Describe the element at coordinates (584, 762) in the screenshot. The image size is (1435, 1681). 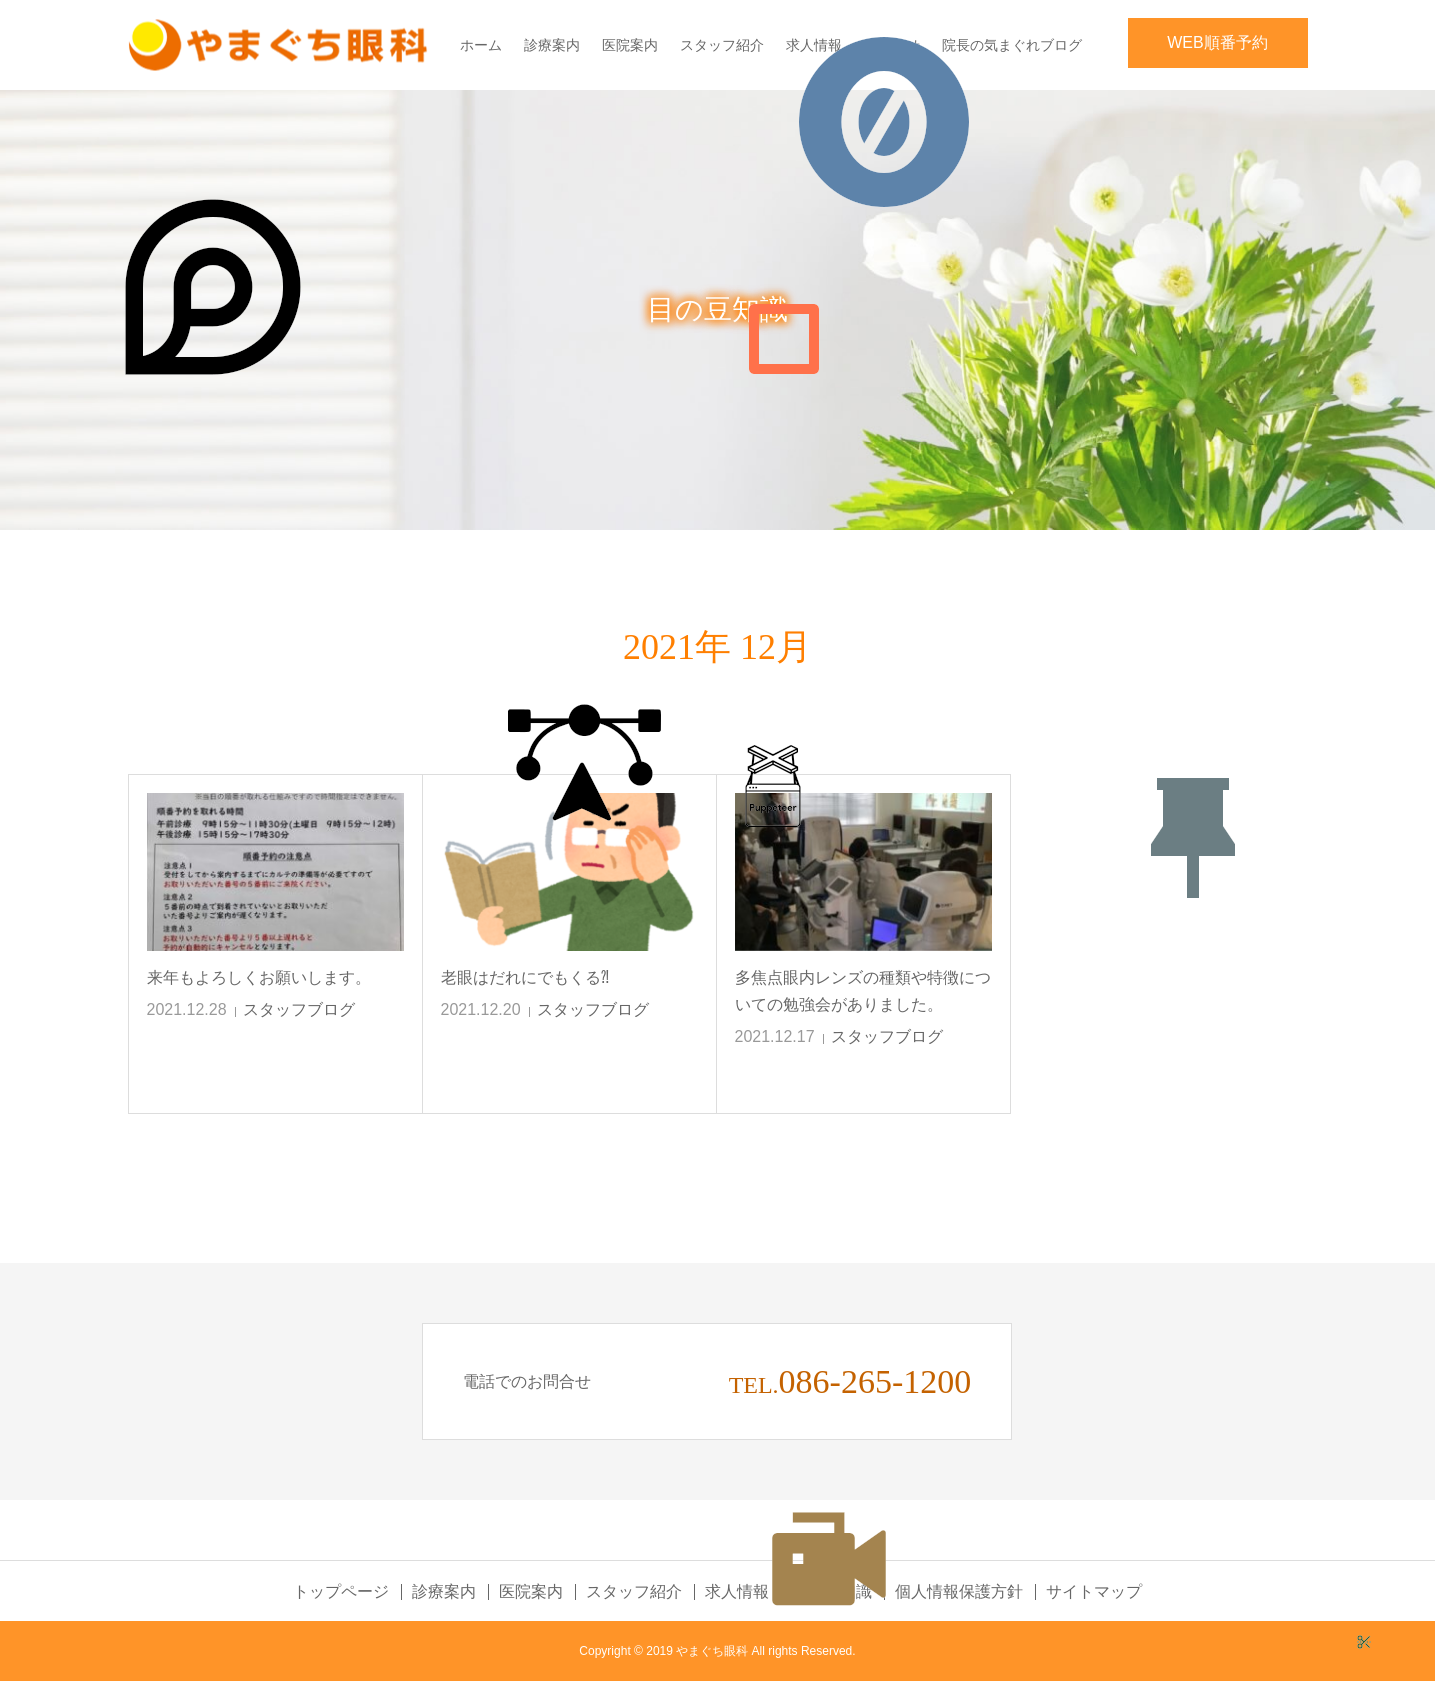
I see `SVGtrace logo` at that location.